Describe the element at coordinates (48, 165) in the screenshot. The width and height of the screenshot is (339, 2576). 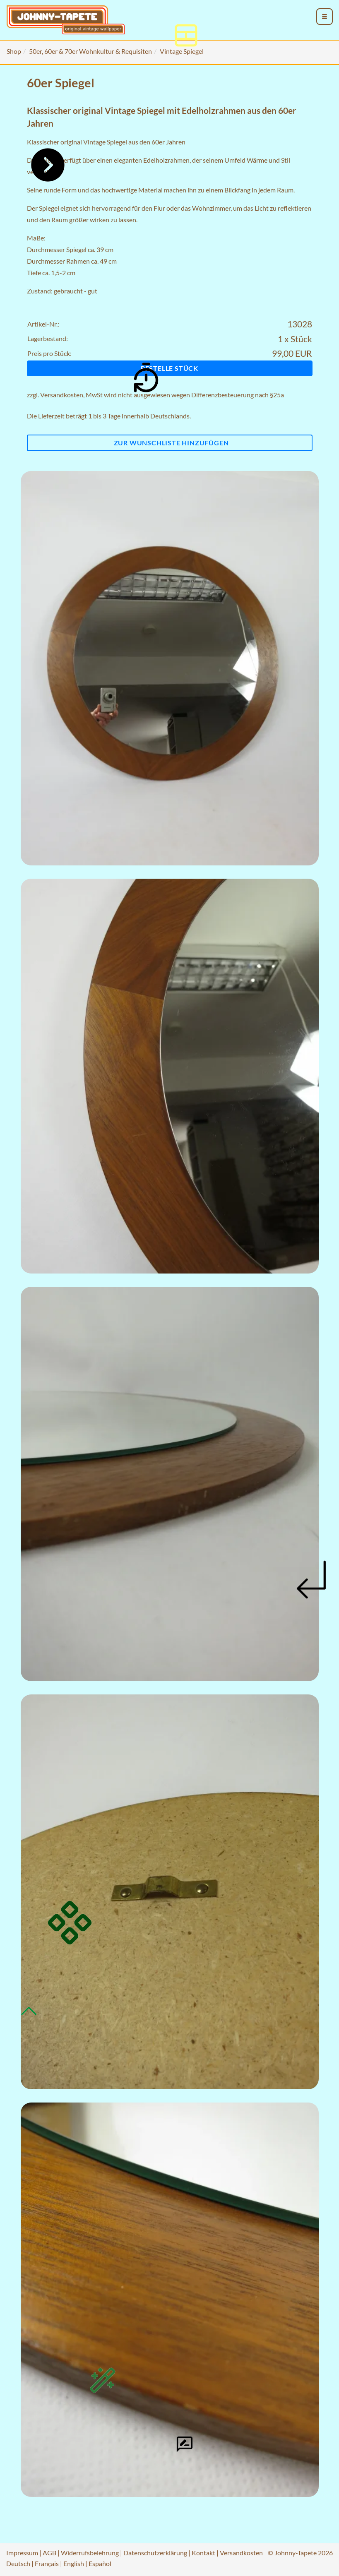
I see `go to the next item or page` at that location.